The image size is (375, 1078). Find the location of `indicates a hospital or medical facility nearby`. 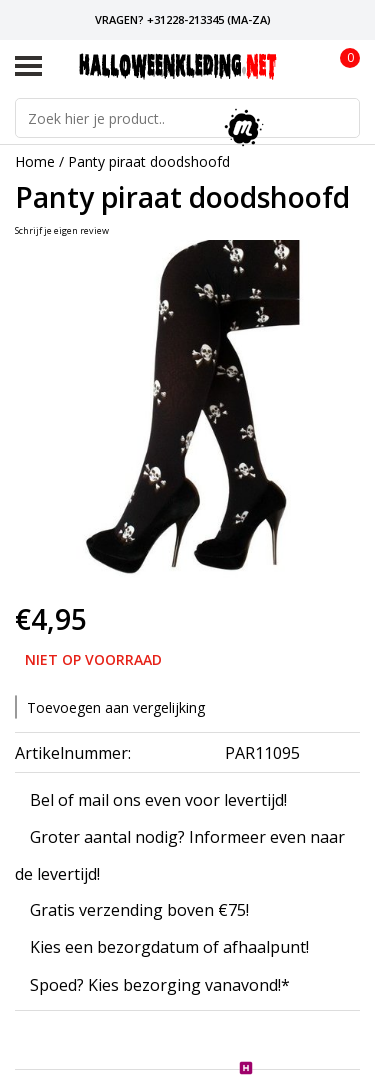

indicates a hospital or medical facility nearby is located at coordinates (246, 1068).